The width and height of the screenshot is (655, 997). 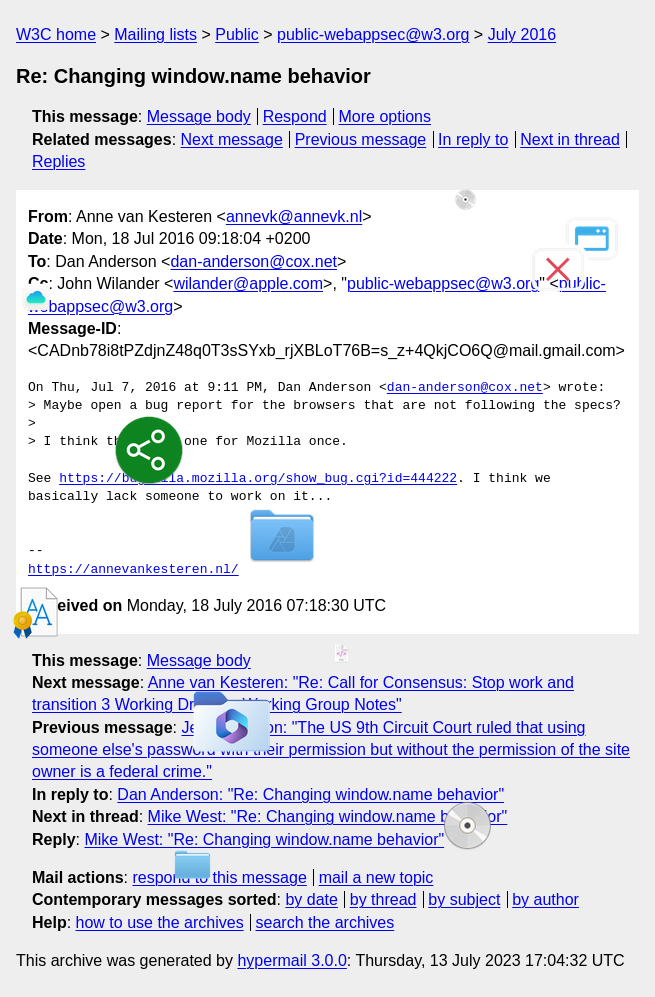 I want to click on disconnect or shut down external display, so click(x=575, y=254).